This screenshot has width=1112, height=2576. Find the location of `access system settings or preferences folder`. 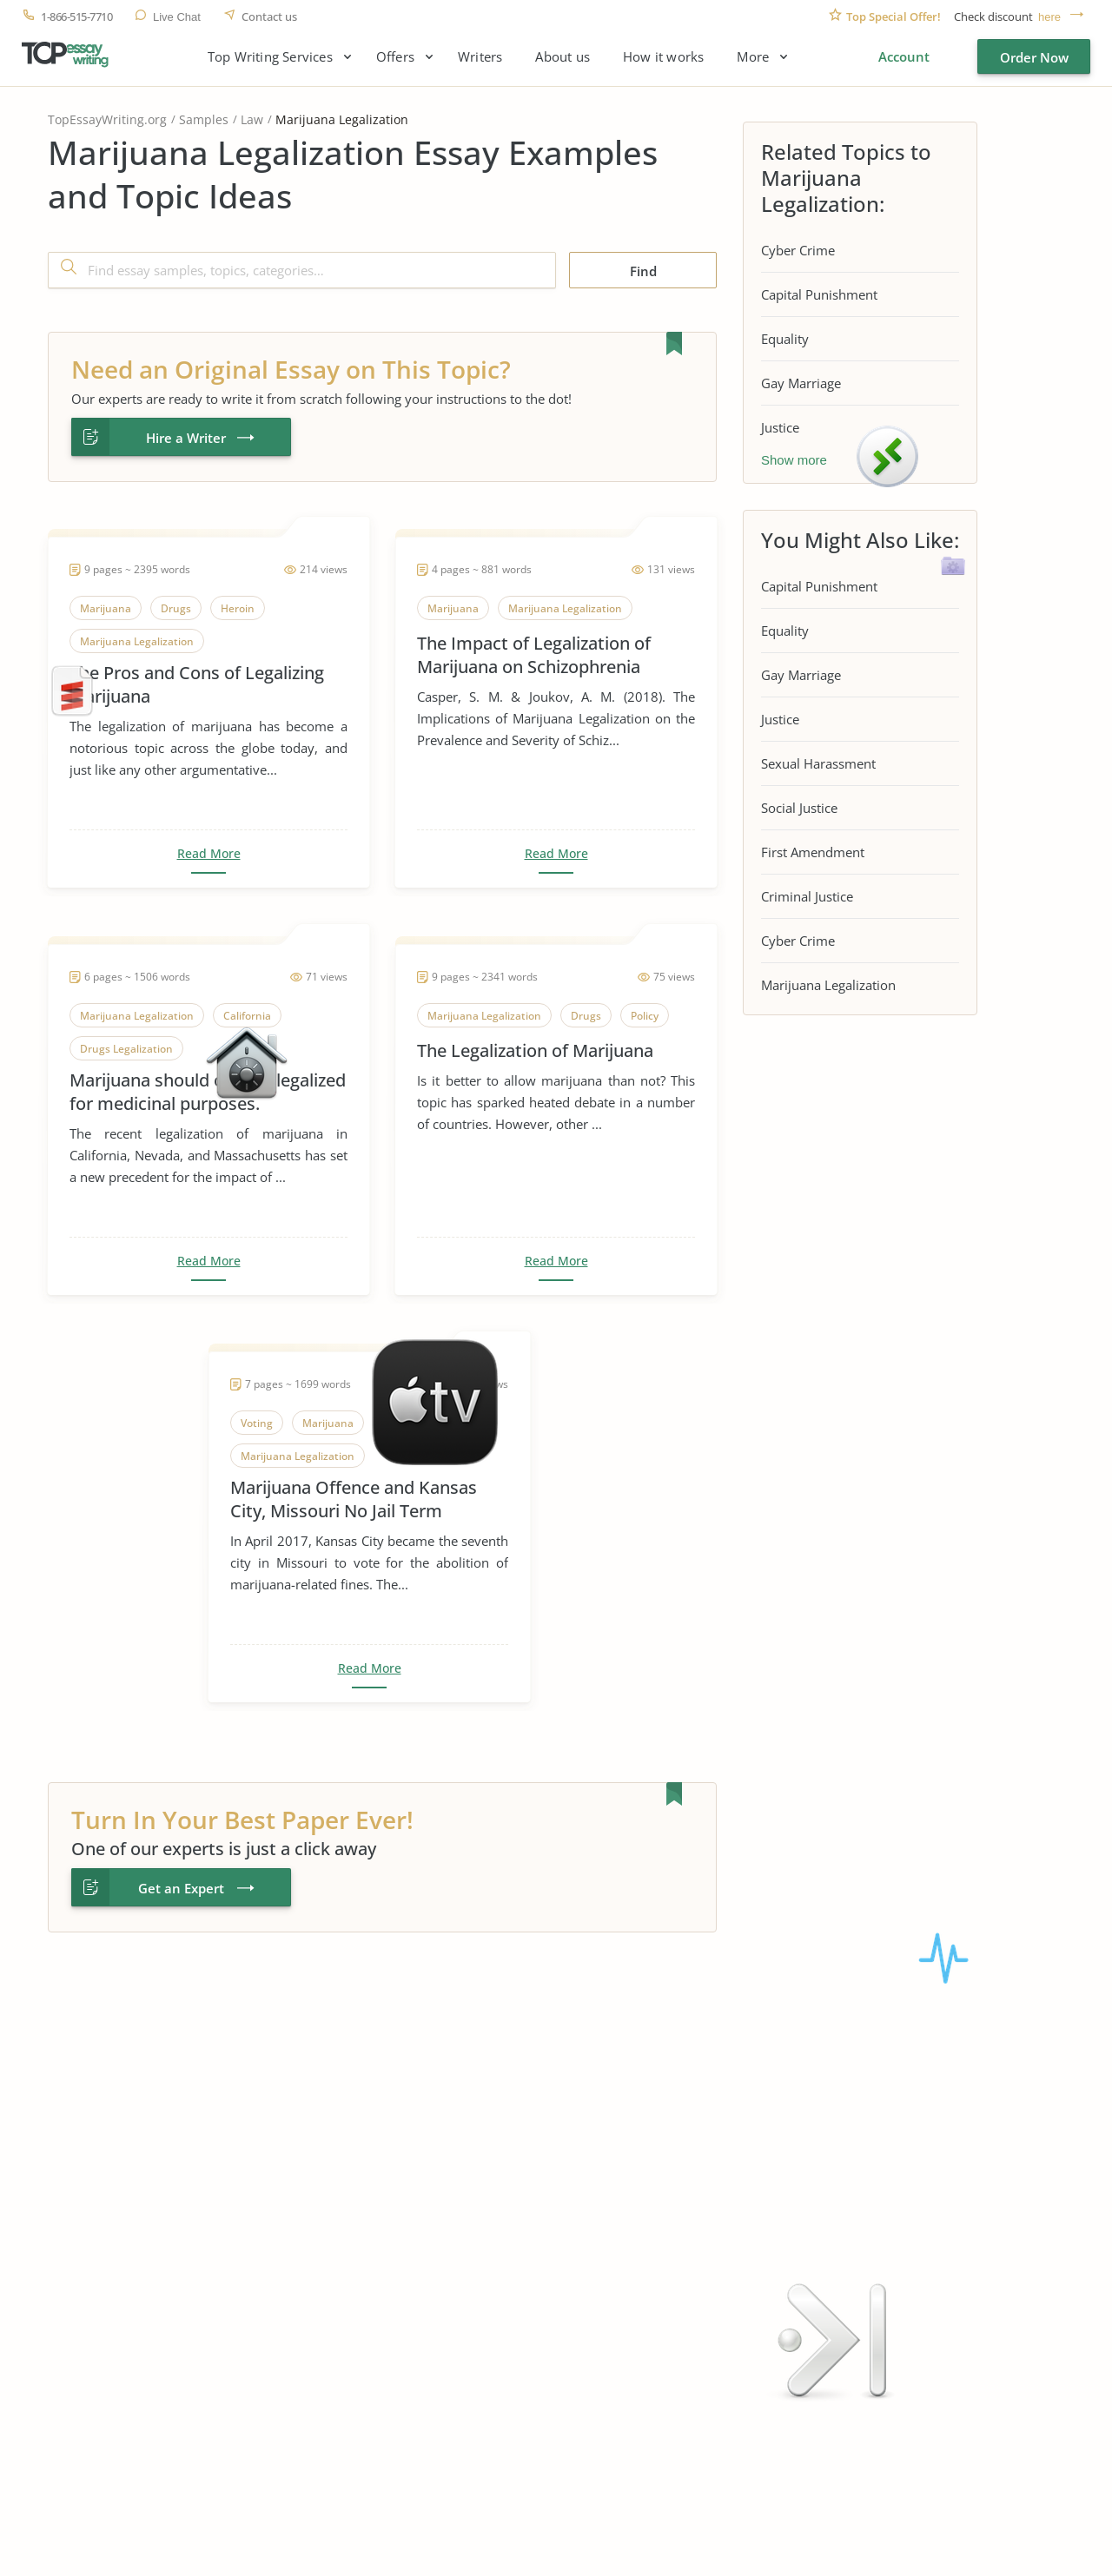

access system settings or preferences folder is located at coordinates (953, 565).